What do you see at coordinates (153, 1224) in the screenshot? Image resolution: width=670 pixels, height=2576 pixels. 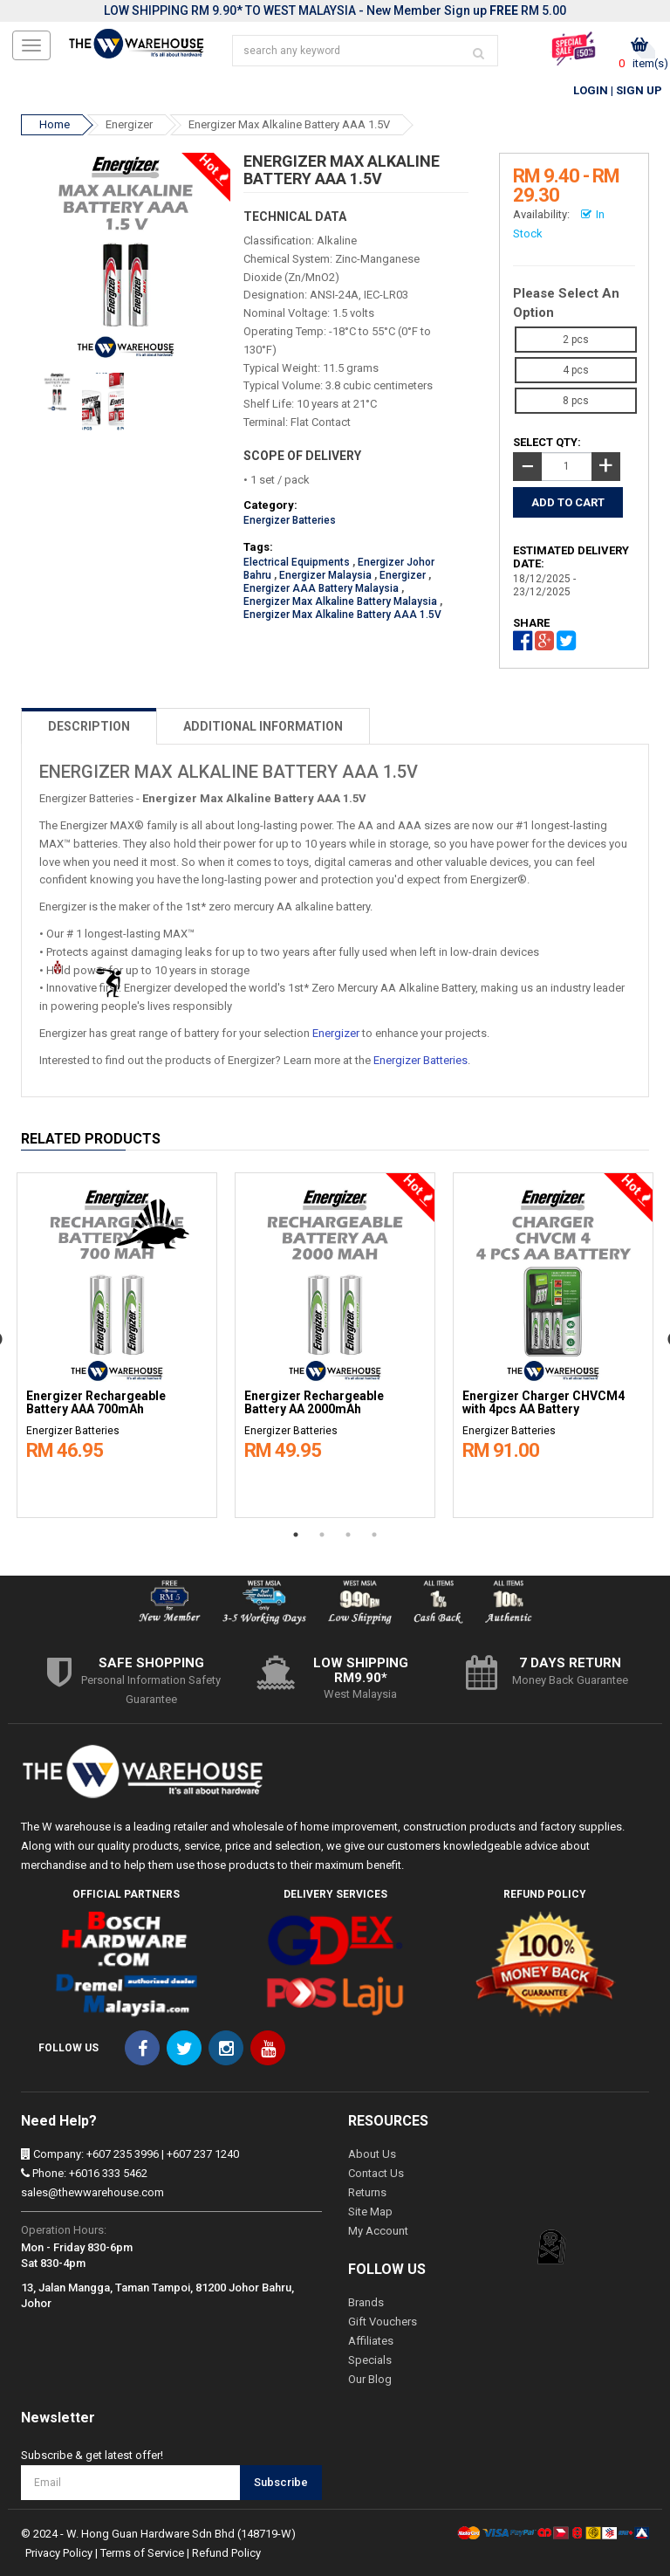 I see `select dimetrodon character or creature` at bounding box center [153, 1224].